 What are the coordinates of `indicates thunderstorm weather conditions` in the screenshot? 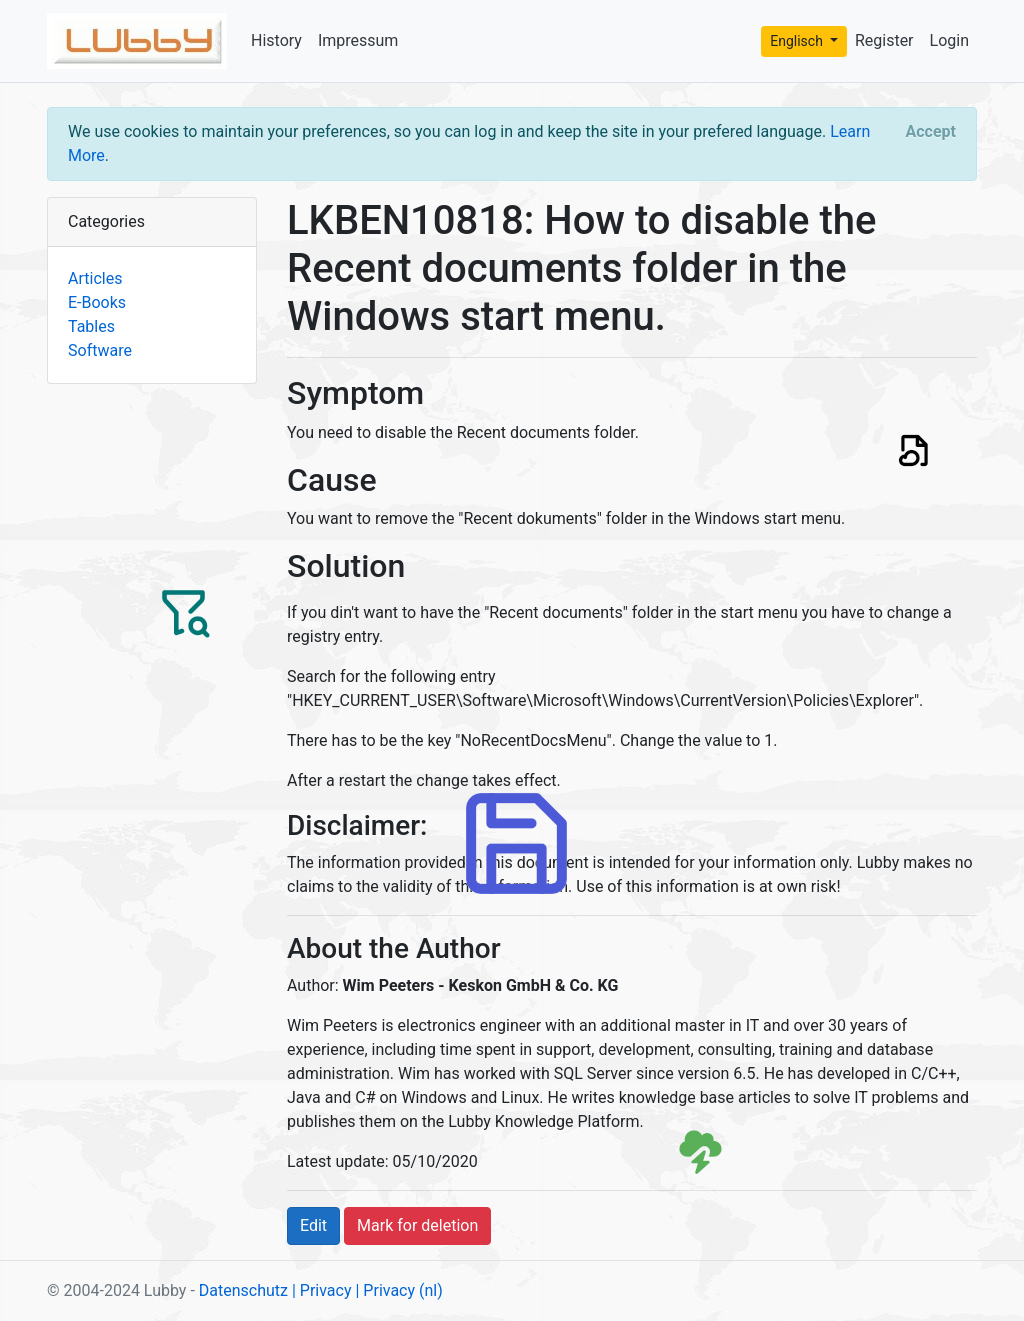 It's located at (700, 1151).